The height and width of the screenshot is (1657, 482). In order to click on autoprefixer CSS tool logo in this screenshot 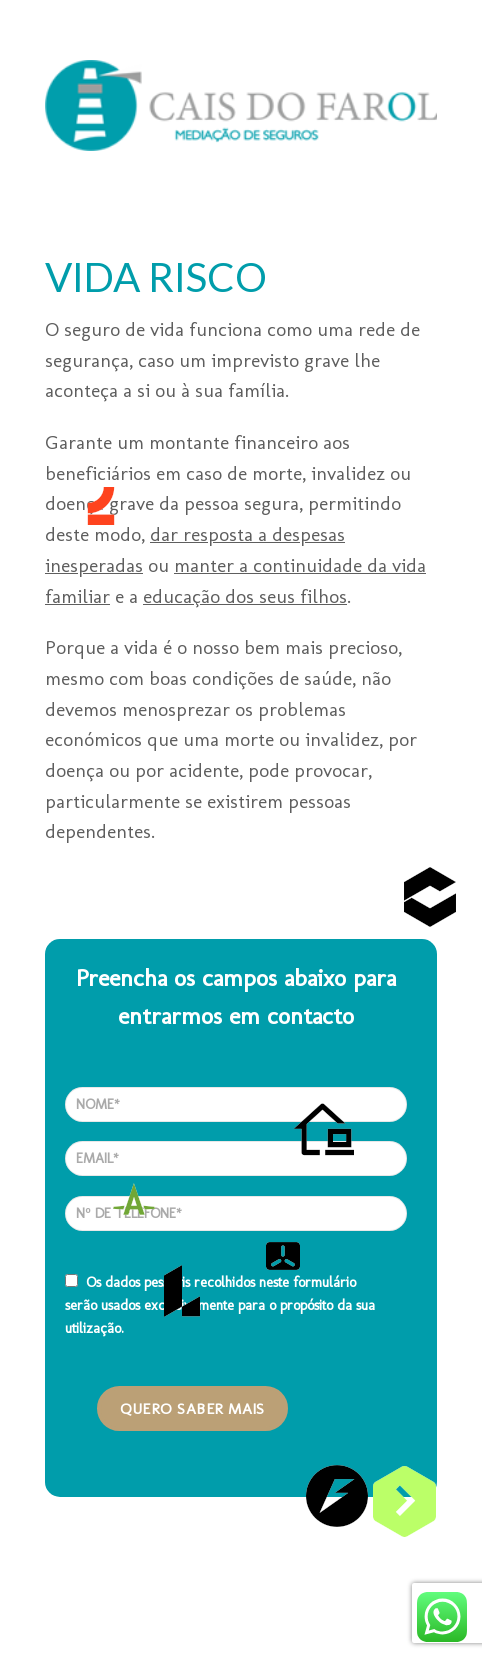, I will do `click(134, 1199)`.